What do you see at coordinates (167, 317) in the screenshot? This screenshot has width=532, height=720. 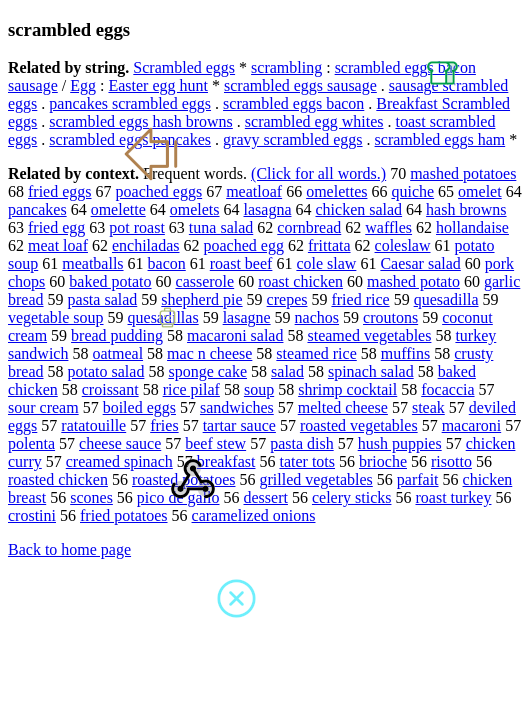 I see `access lego or building block features` at bounding box center [167, 317].